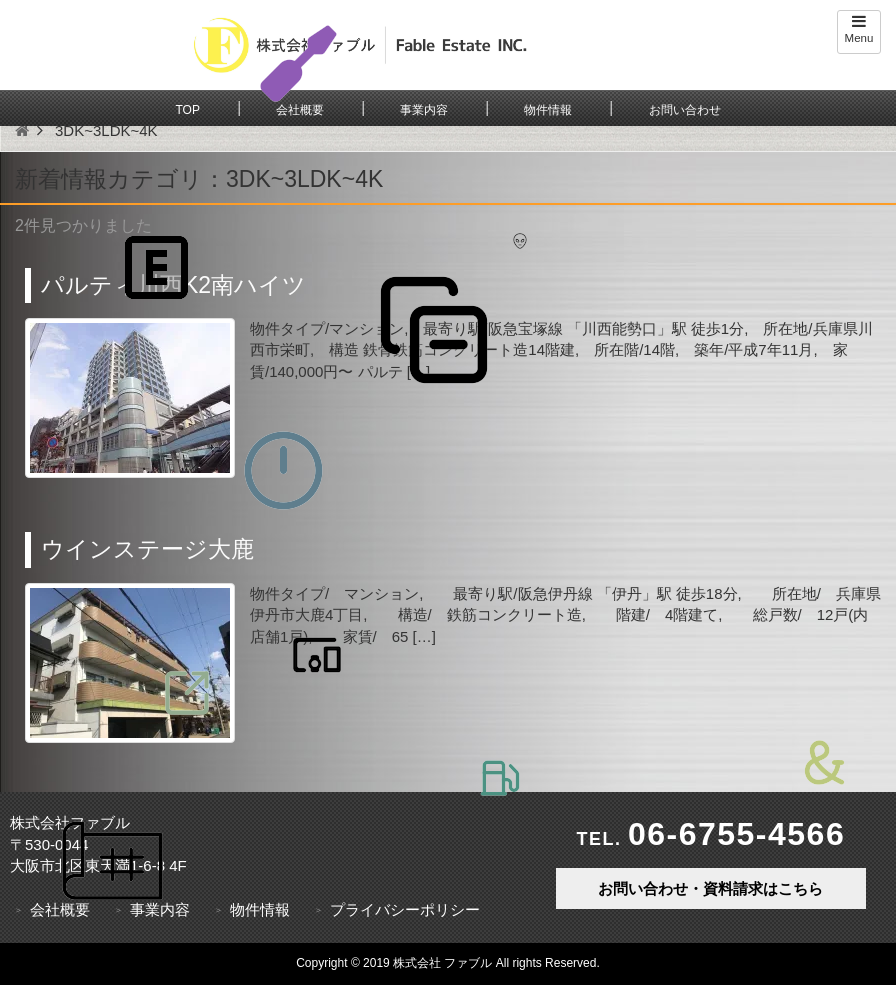  Describe the element at coordinates (187, 693) in the screenshot. I see `open link in a new window or tab` at that location.